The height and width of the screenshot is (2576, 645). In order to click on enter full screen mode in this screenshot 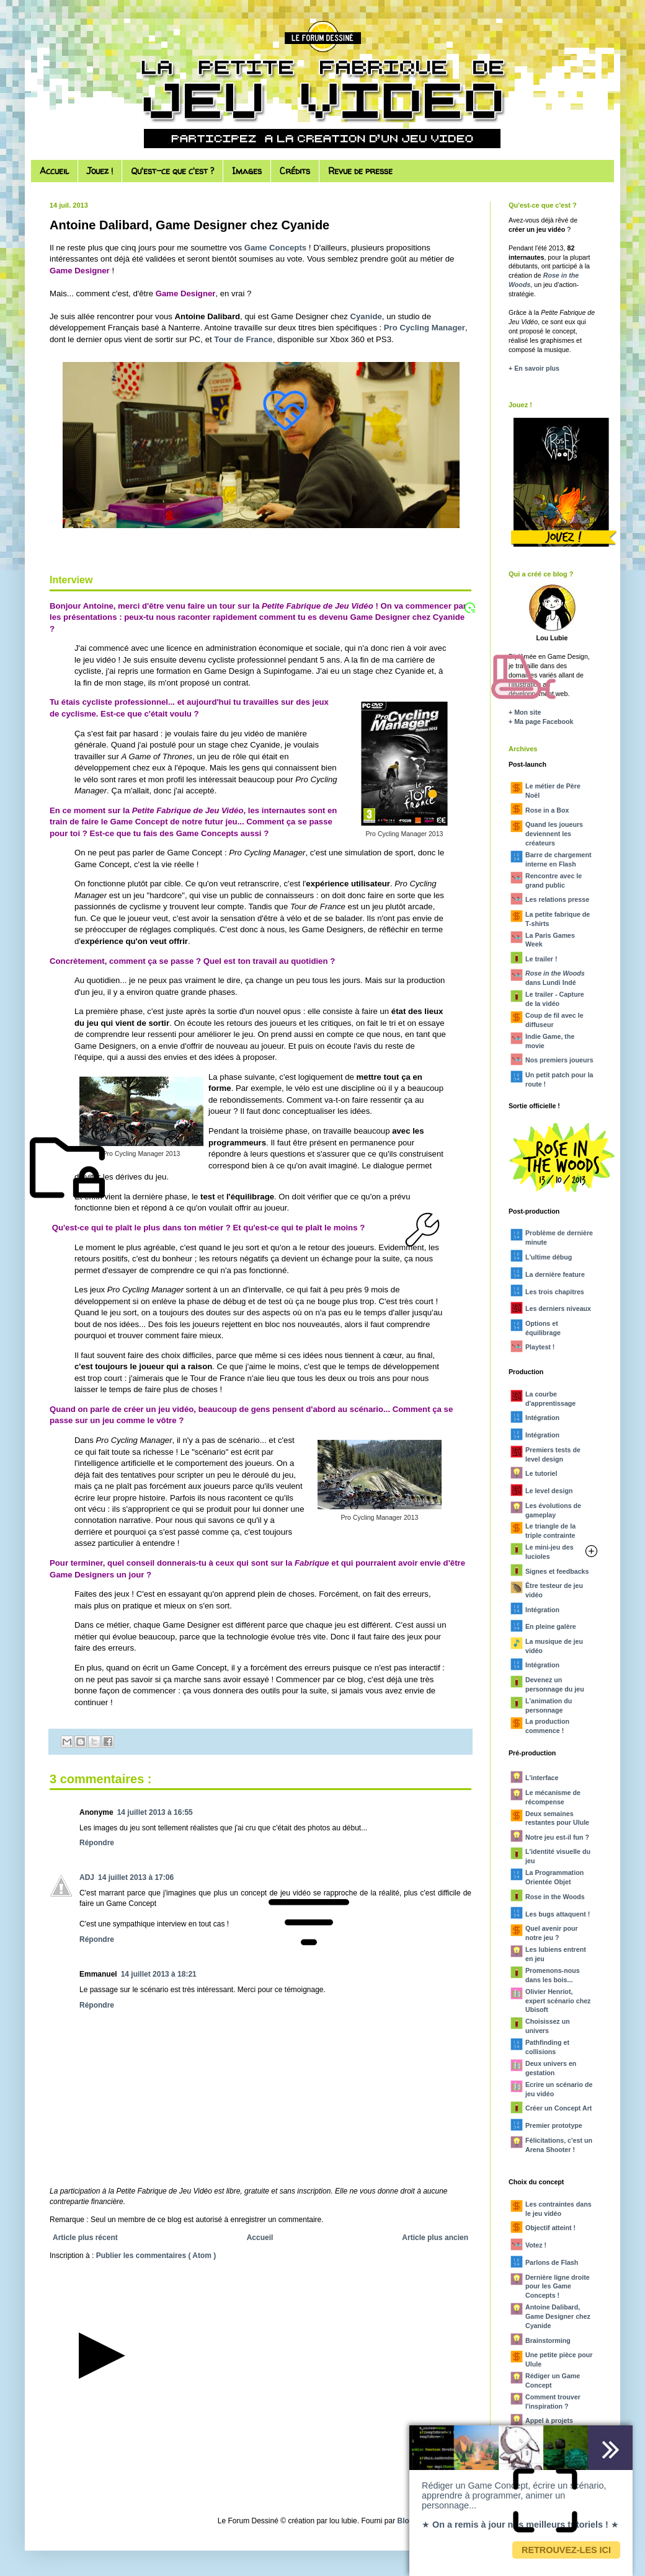, I will do `click(545, 2500)`.